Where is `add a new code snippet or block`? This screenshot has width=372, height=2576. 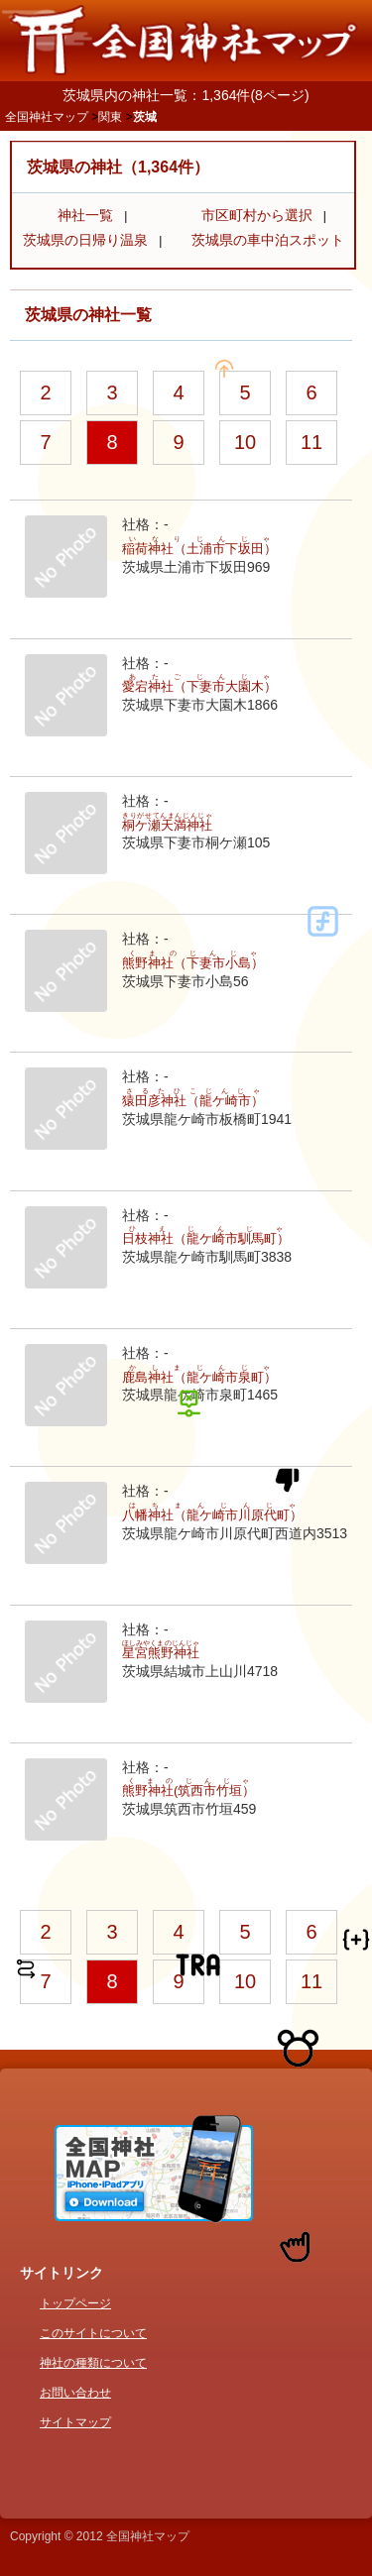
add a new code snippet or block is located at coordinates (356, 1940).